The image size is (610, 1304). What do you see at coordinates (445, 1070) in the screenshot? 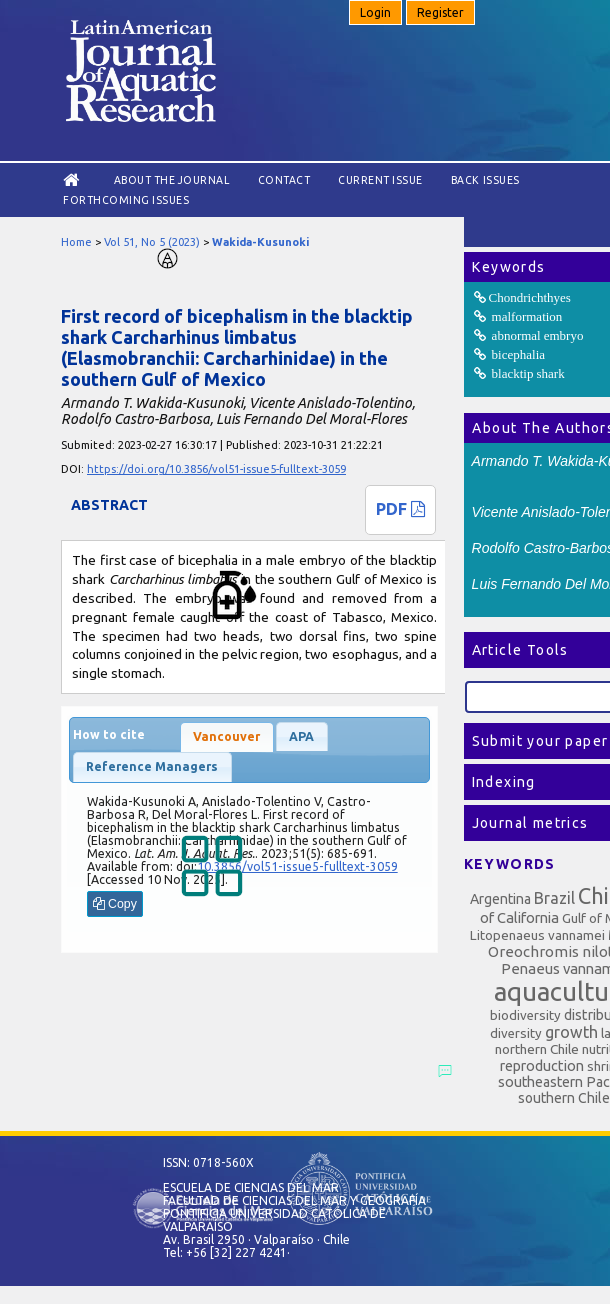
I see `open chat or messaging` at bounding box center [445, 1070].